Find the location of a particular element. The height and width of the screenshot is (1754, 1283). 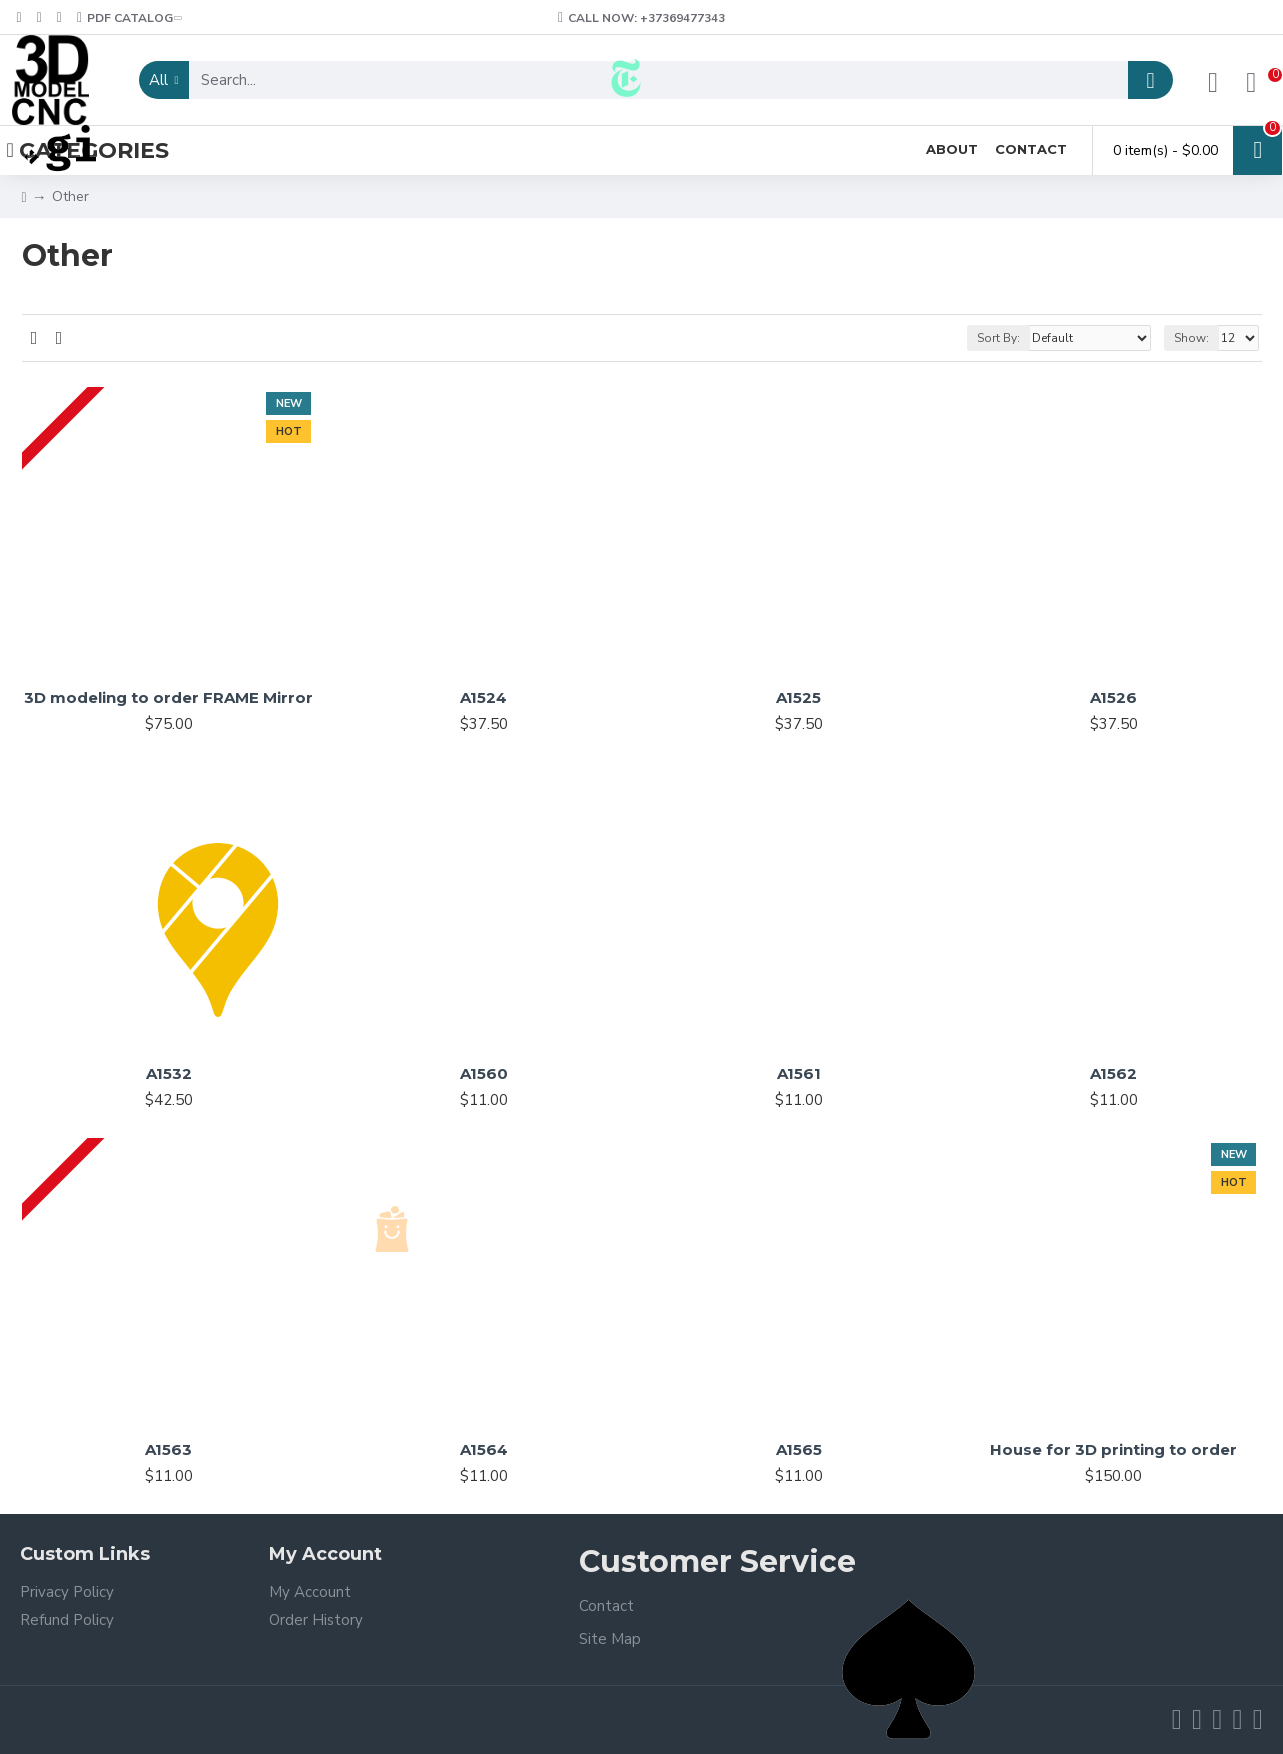

spades suit symbol for card games is located at coordinates (908, 1672).